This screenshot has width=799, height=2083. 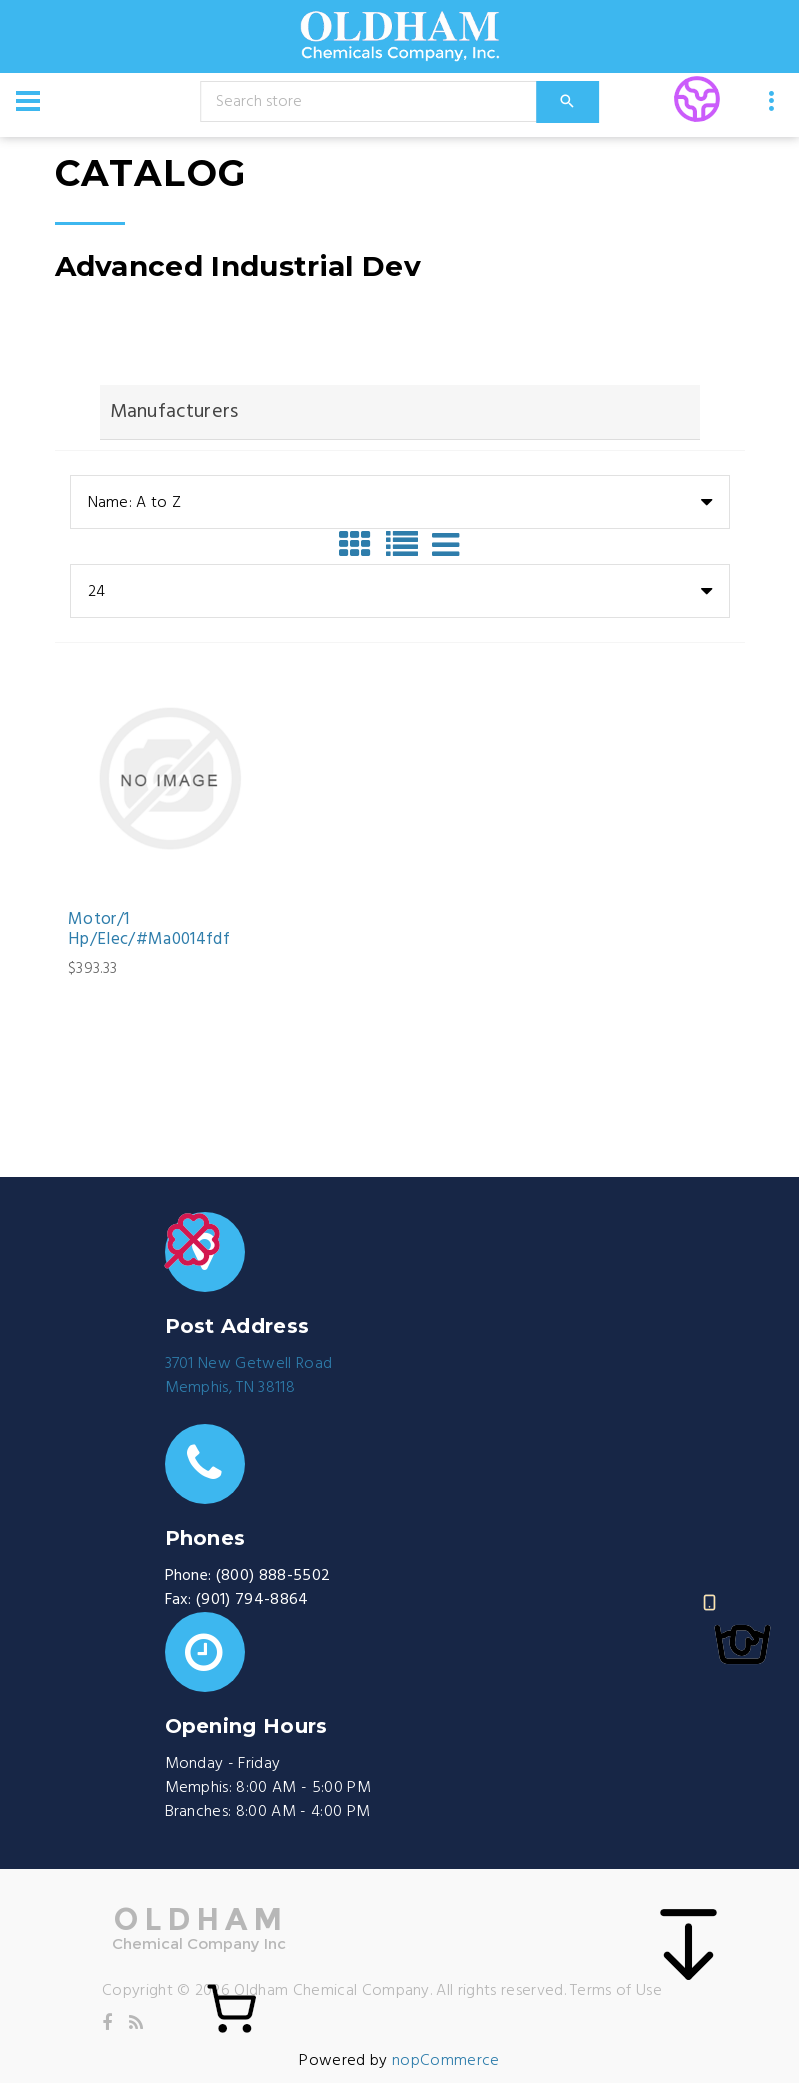 I want to click on view your shopping cart, so click(x=231, y=2008).